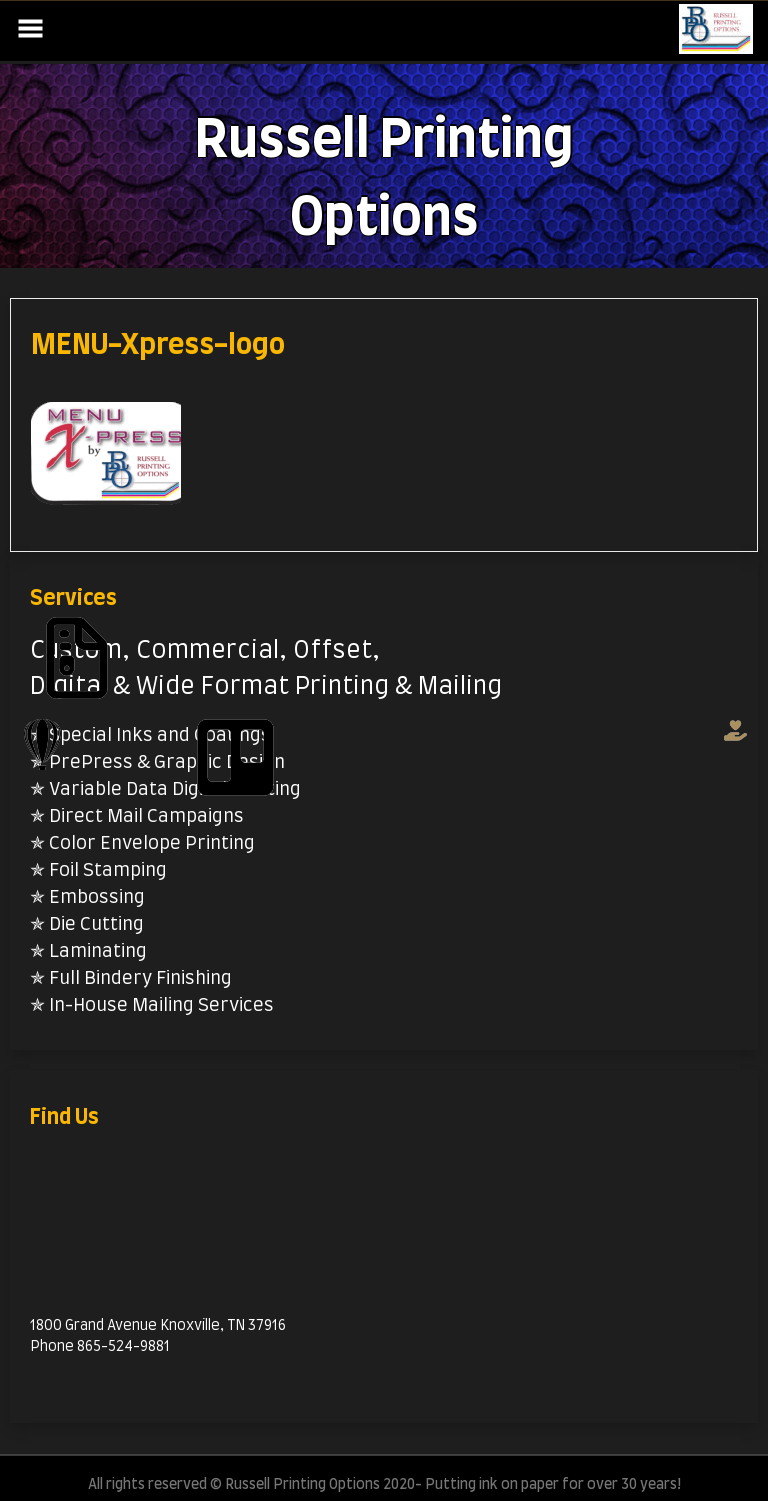 The height and width of the screenshot is (1501, 768). What do you see at coordinates (735, 730) in the screenshot?
I see `access donation or charitable giving options` at bounding box center [735, 730].